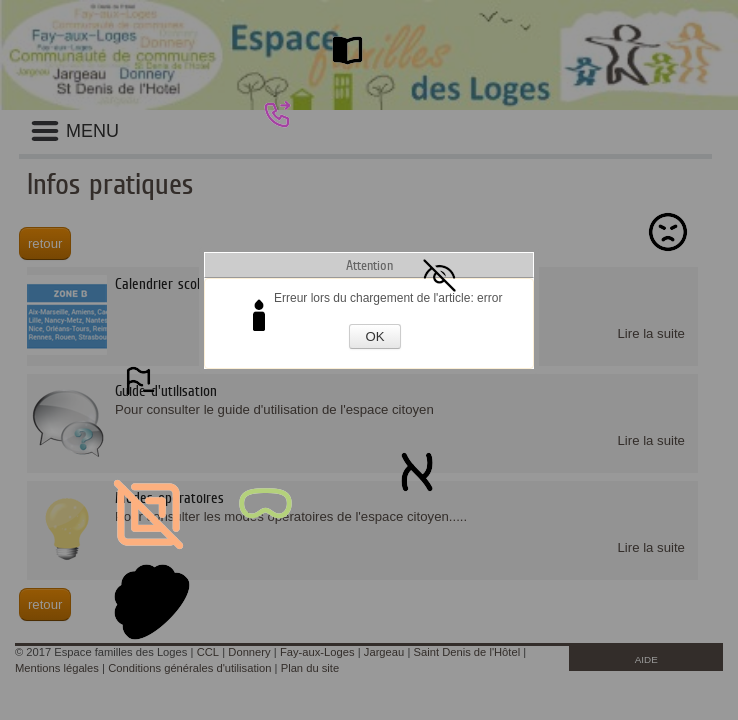  I want to click on make an outgoing call, so click(277, 114).